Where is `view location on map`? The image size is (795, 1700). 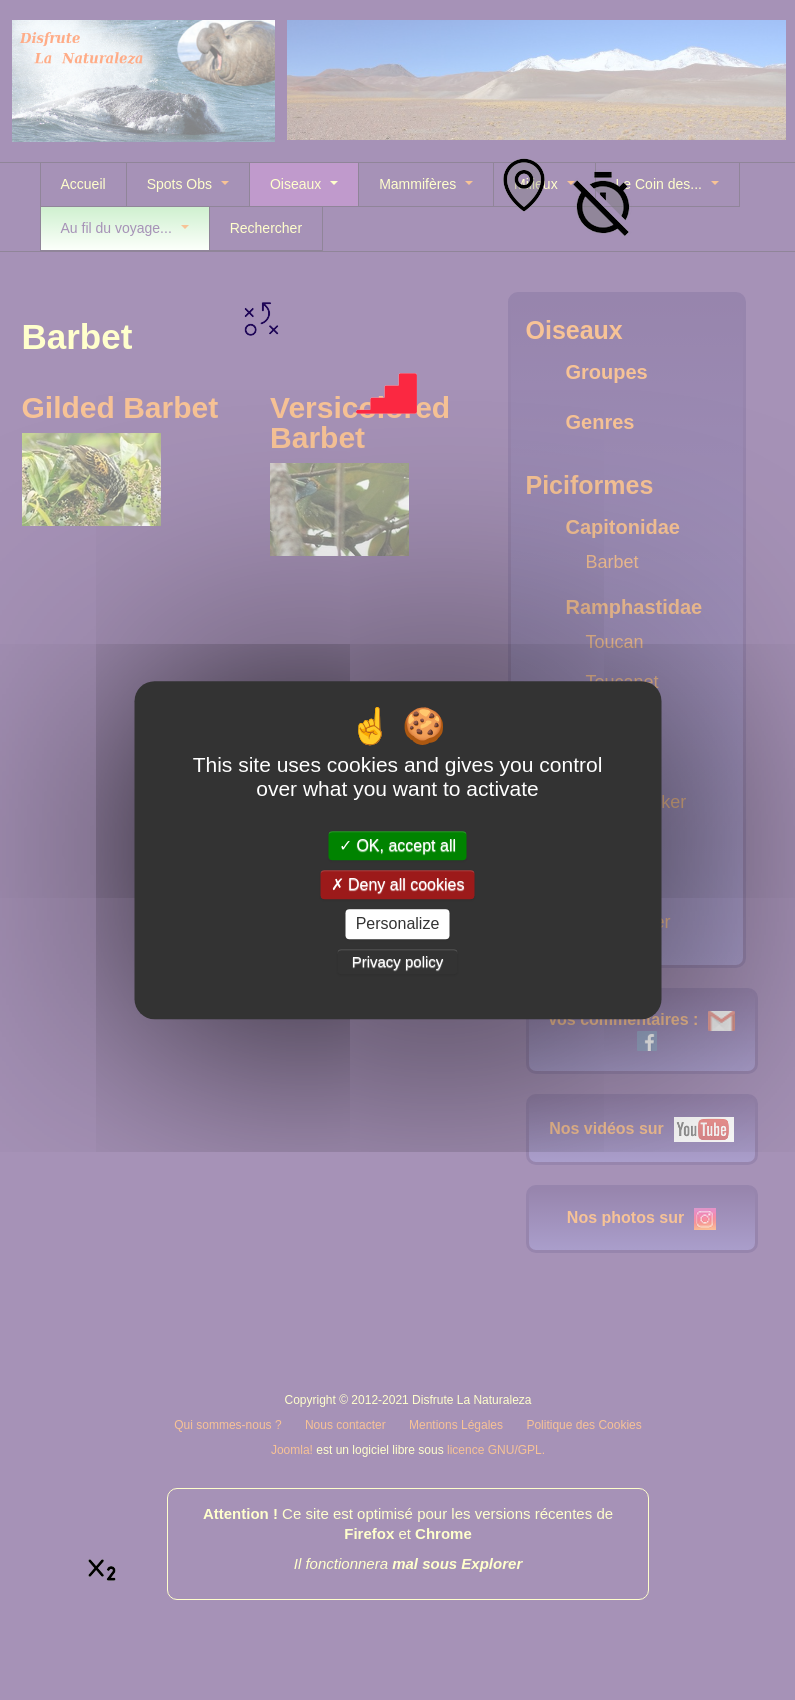
view location on map is located at coordinates (524, 185).